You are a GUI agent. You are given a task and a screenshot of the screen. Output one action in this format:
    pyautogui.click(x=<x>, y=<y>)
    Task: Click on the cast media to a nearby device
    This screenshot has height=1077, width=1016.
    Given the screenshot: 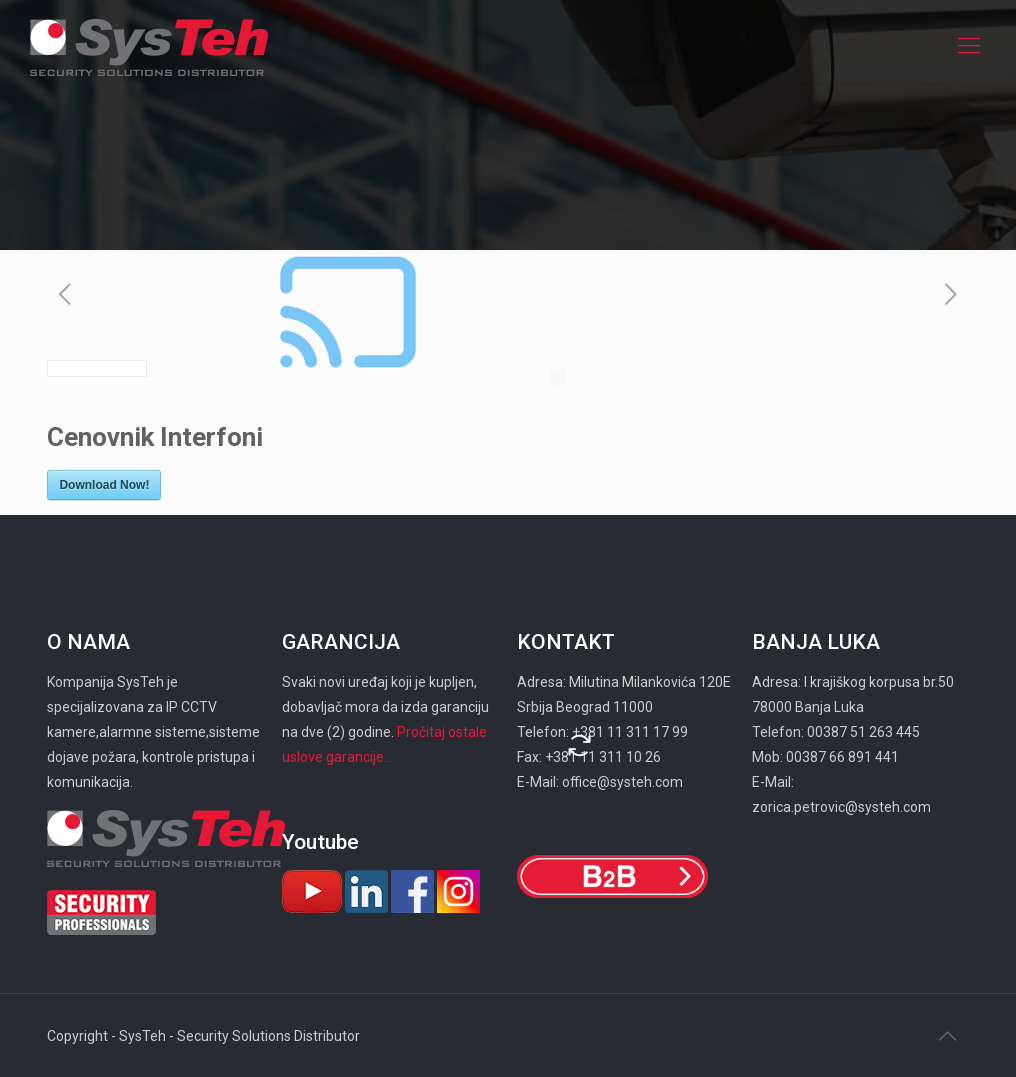 What is the action you would take?
    pyautogui.click(x=348, y=312)
    